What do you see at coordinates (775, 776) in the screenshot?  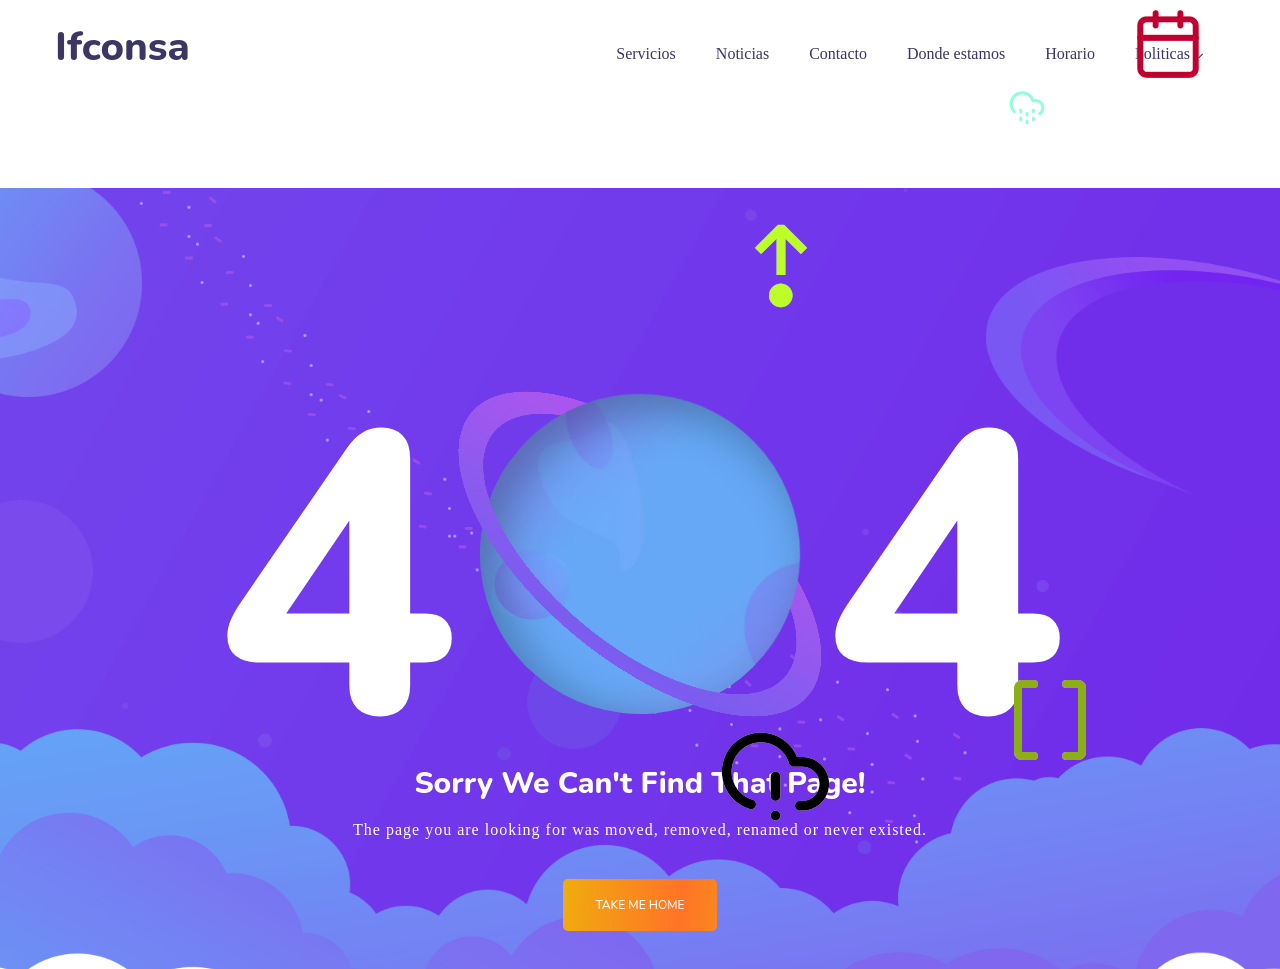 I see `cloud service warning or error` at bounding box center [775, 776].